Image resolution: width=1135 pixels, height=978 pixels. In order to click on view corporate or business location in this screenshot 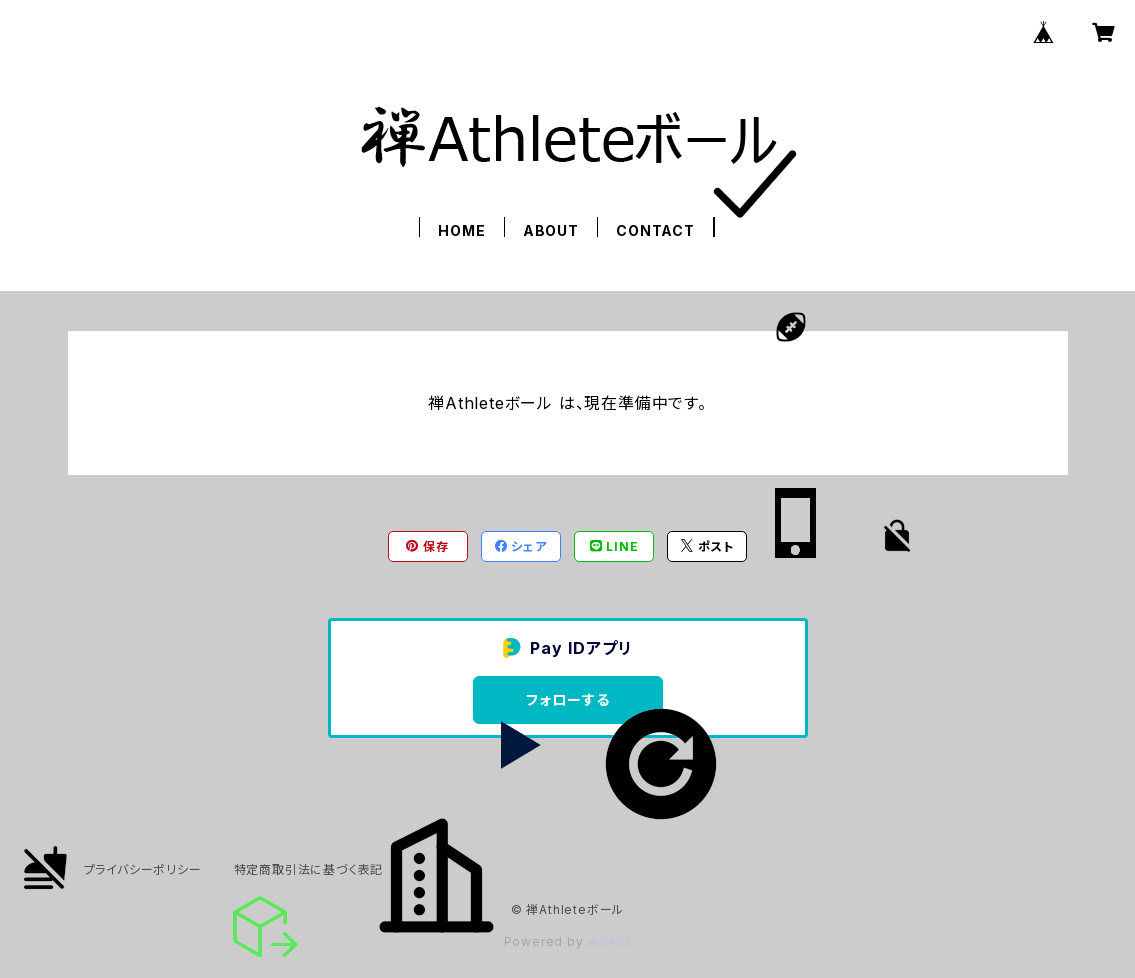, I will do `click(436, 875)`.